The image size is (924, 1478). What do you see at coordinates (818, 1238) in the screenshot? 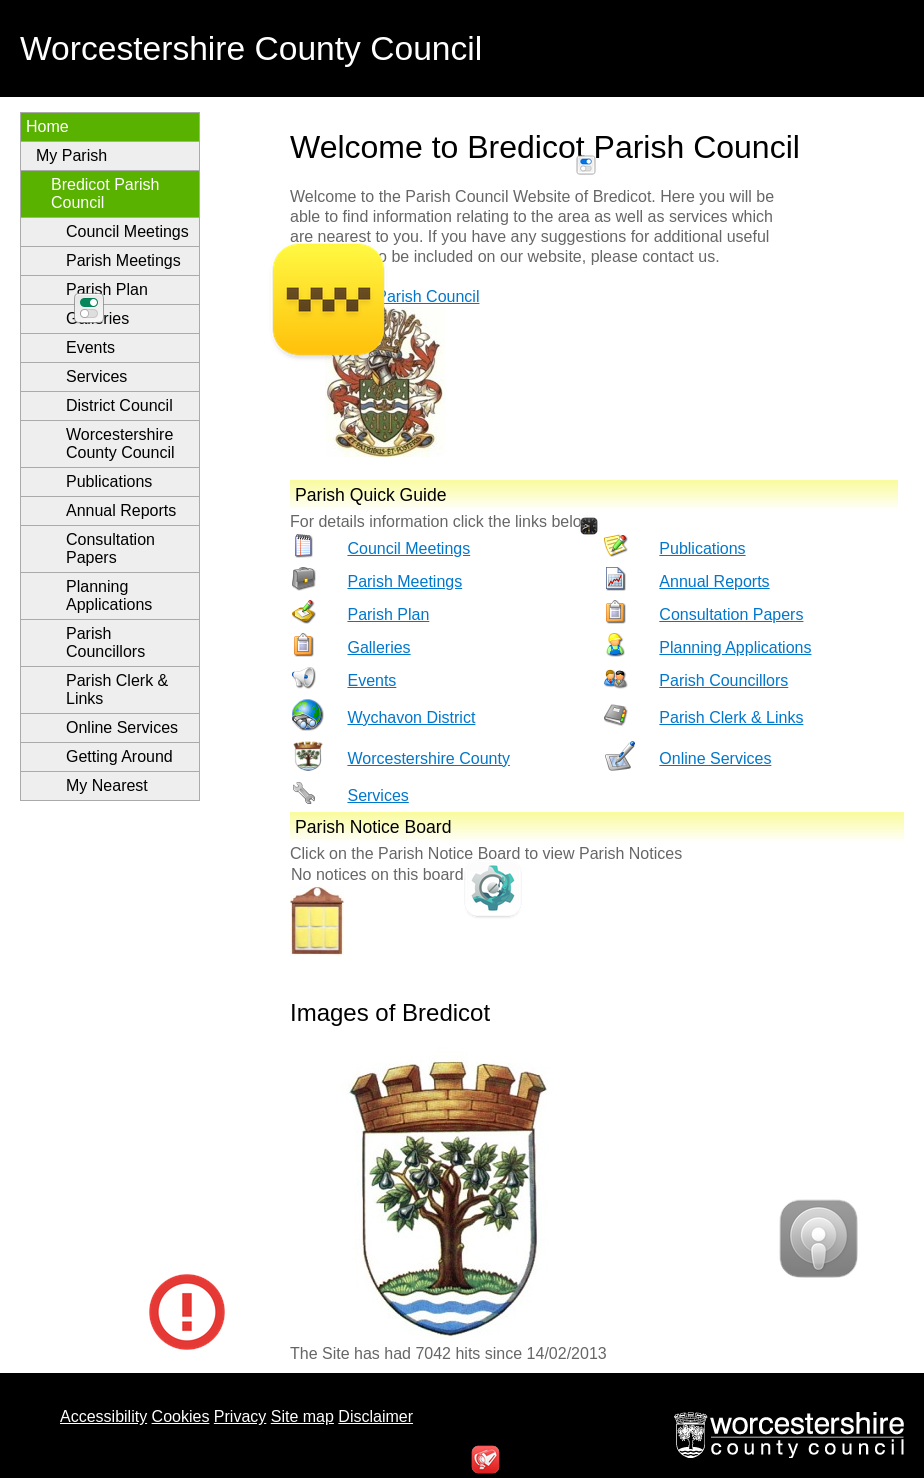
I see `open the Podcasts app` at bounding box center [818, 1238].